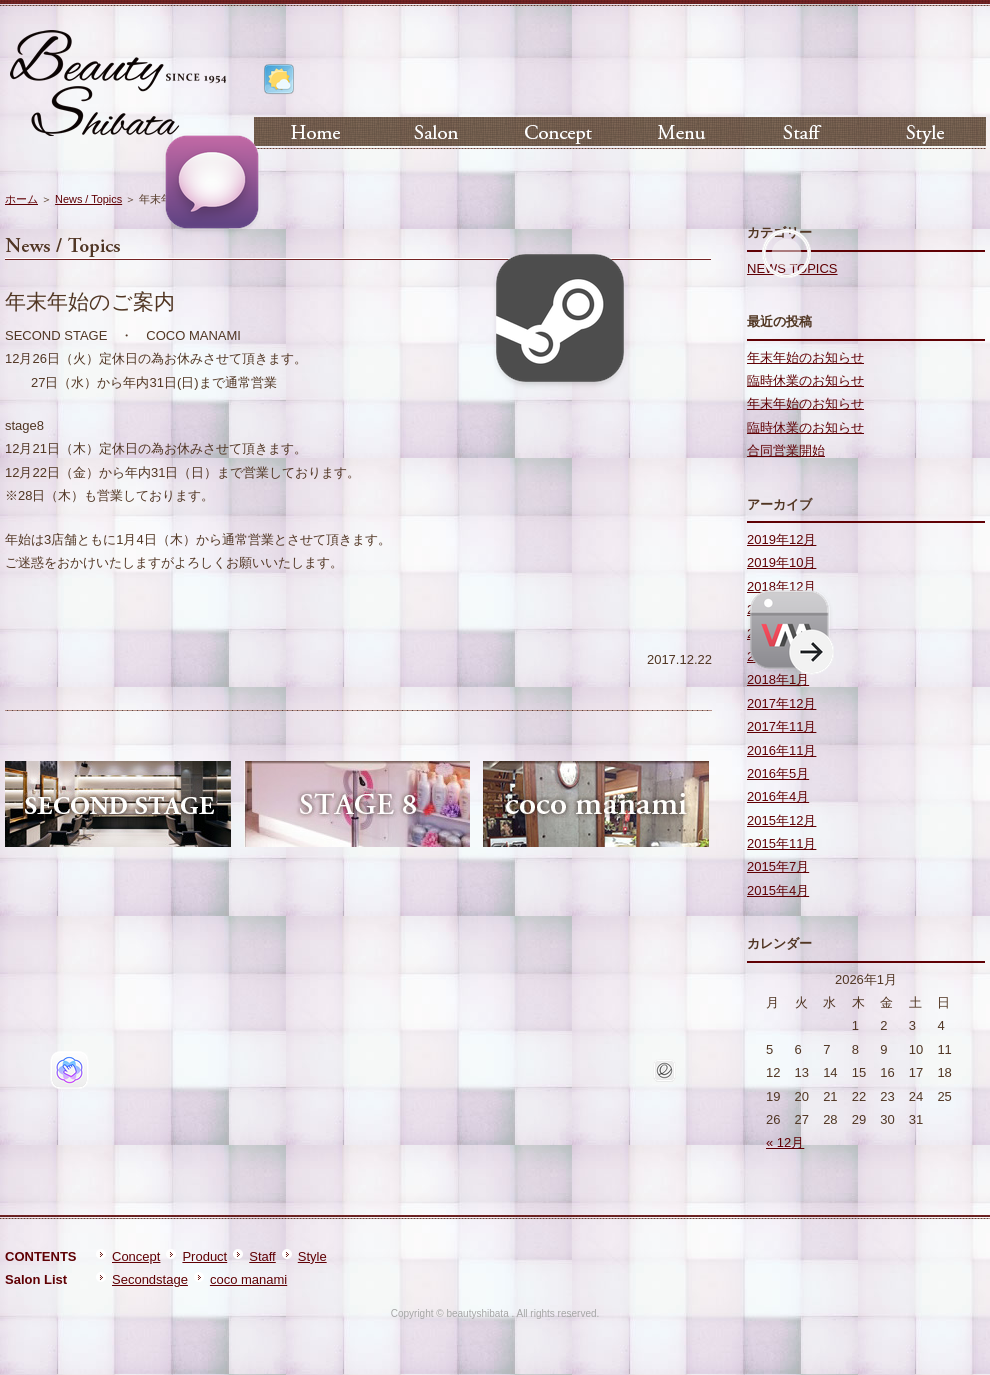  Describe the element at coordinates (68, 1070) in the screenshot. I see `open Gluon Scene Builder application` at that location.